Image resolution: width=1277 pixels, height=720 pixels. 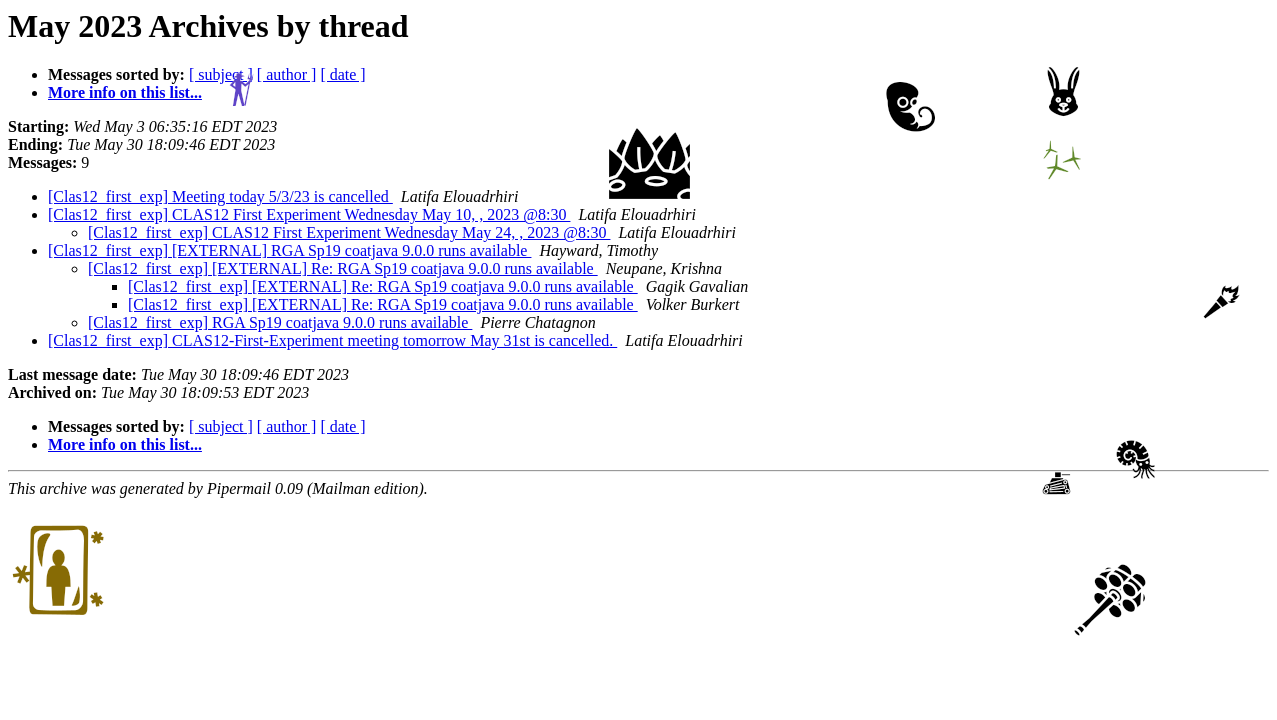 I want to click on indicates rabbit or bunny-related content, so click(x=1063, y=91).